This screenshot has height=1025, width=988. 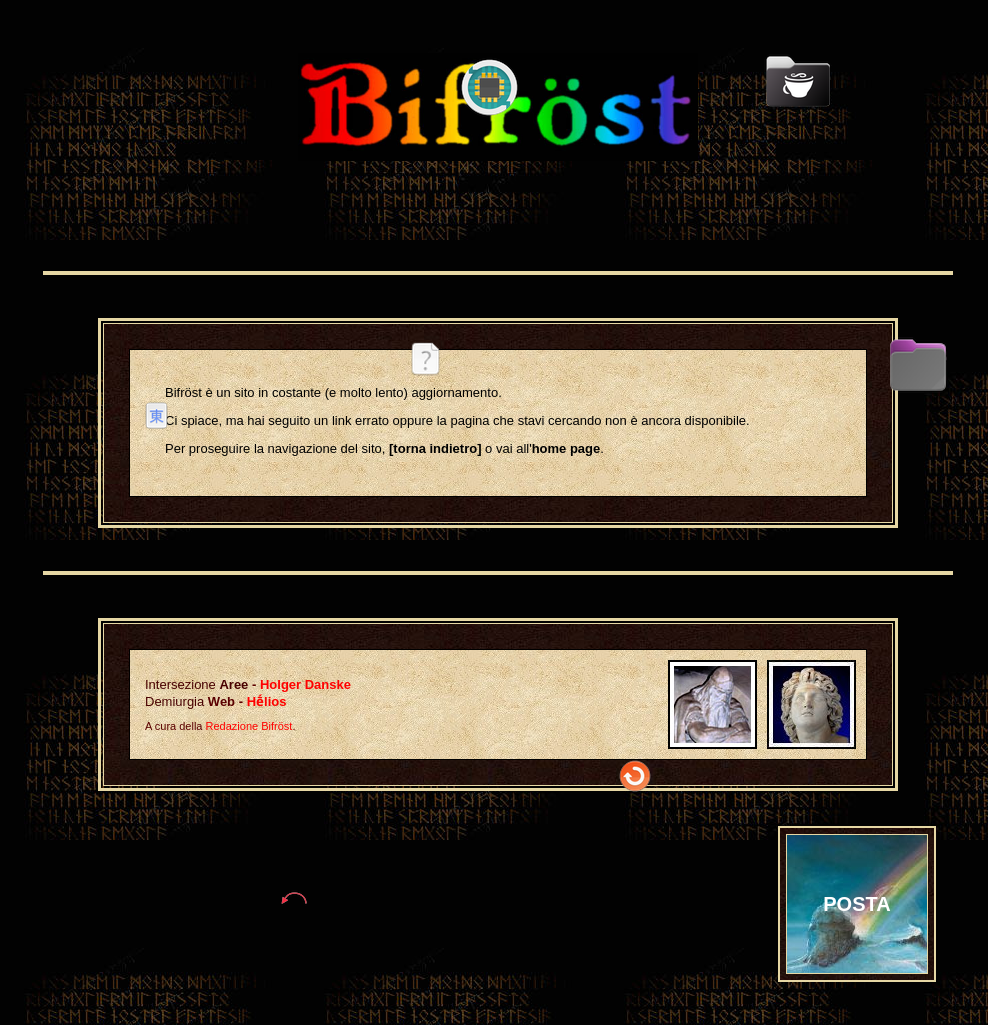 What do you see at coordinates (798, 83) in the screenshot?
I see `folder containing coffeescript project files` at bounding box center [798, 83].